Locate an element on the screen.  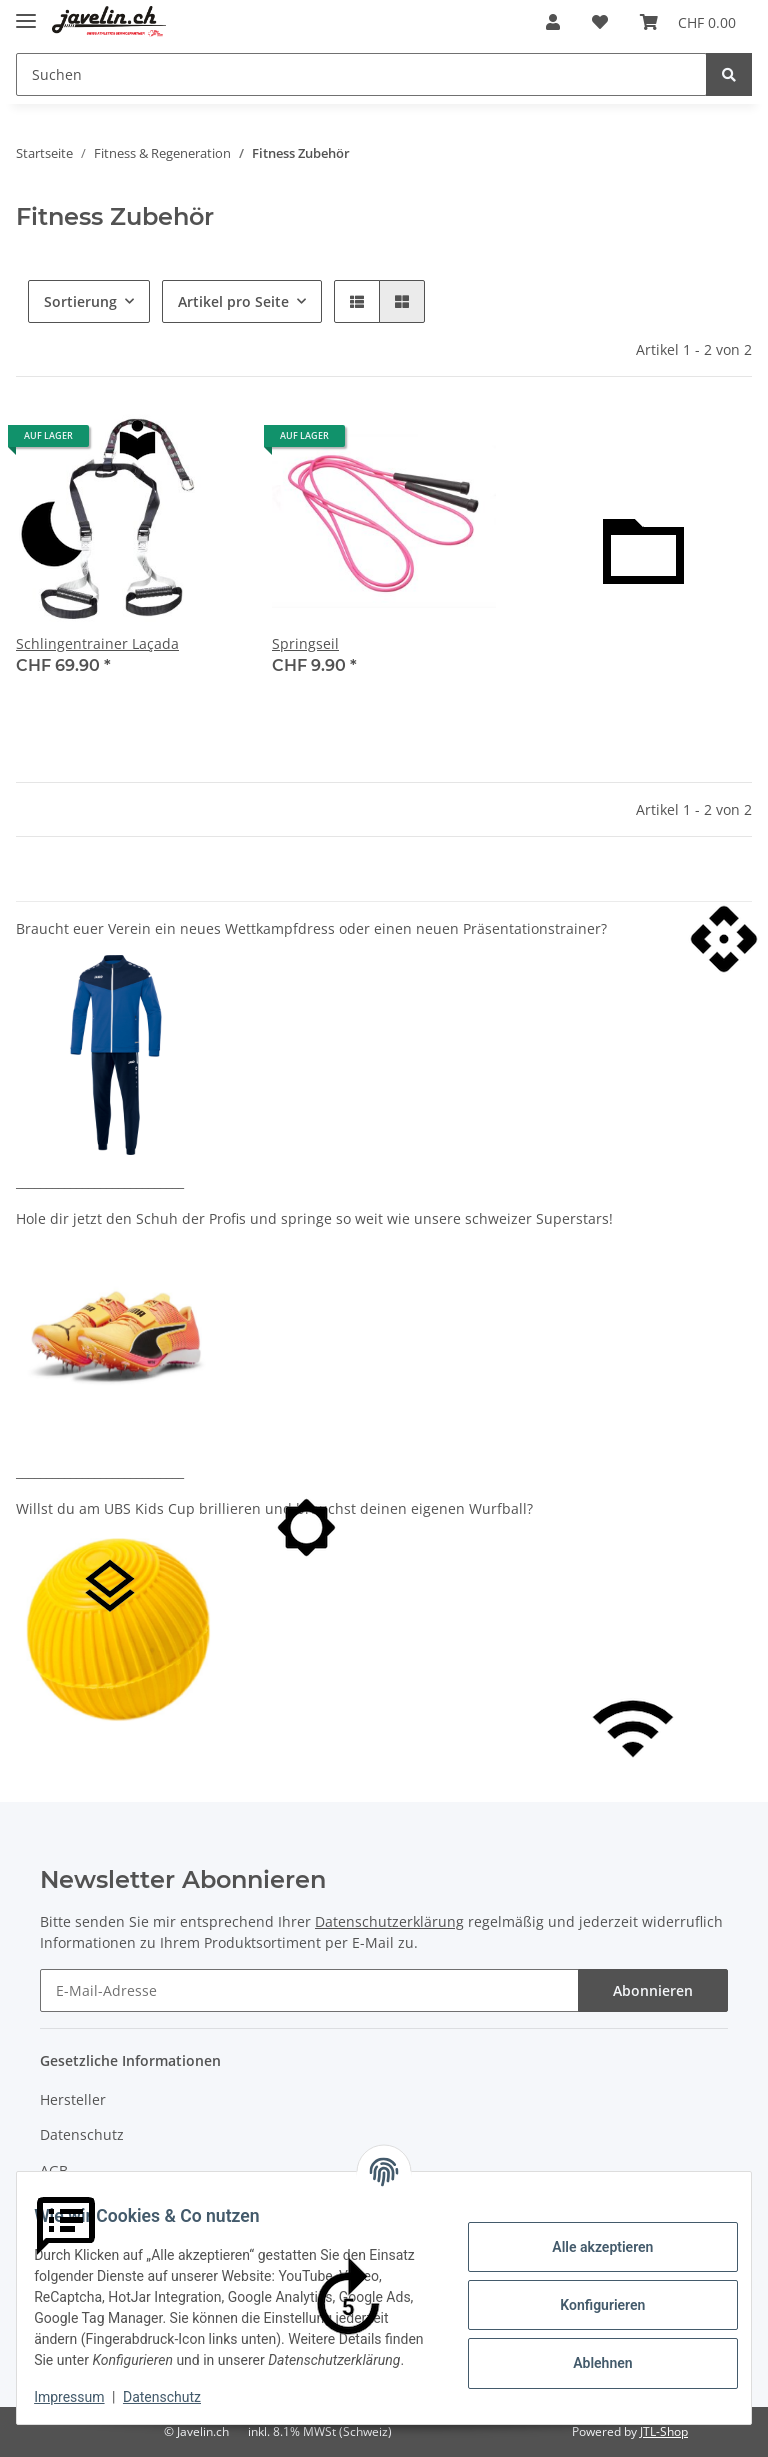
enable bedtime or sleep mode is located at coordinates (54, 534).